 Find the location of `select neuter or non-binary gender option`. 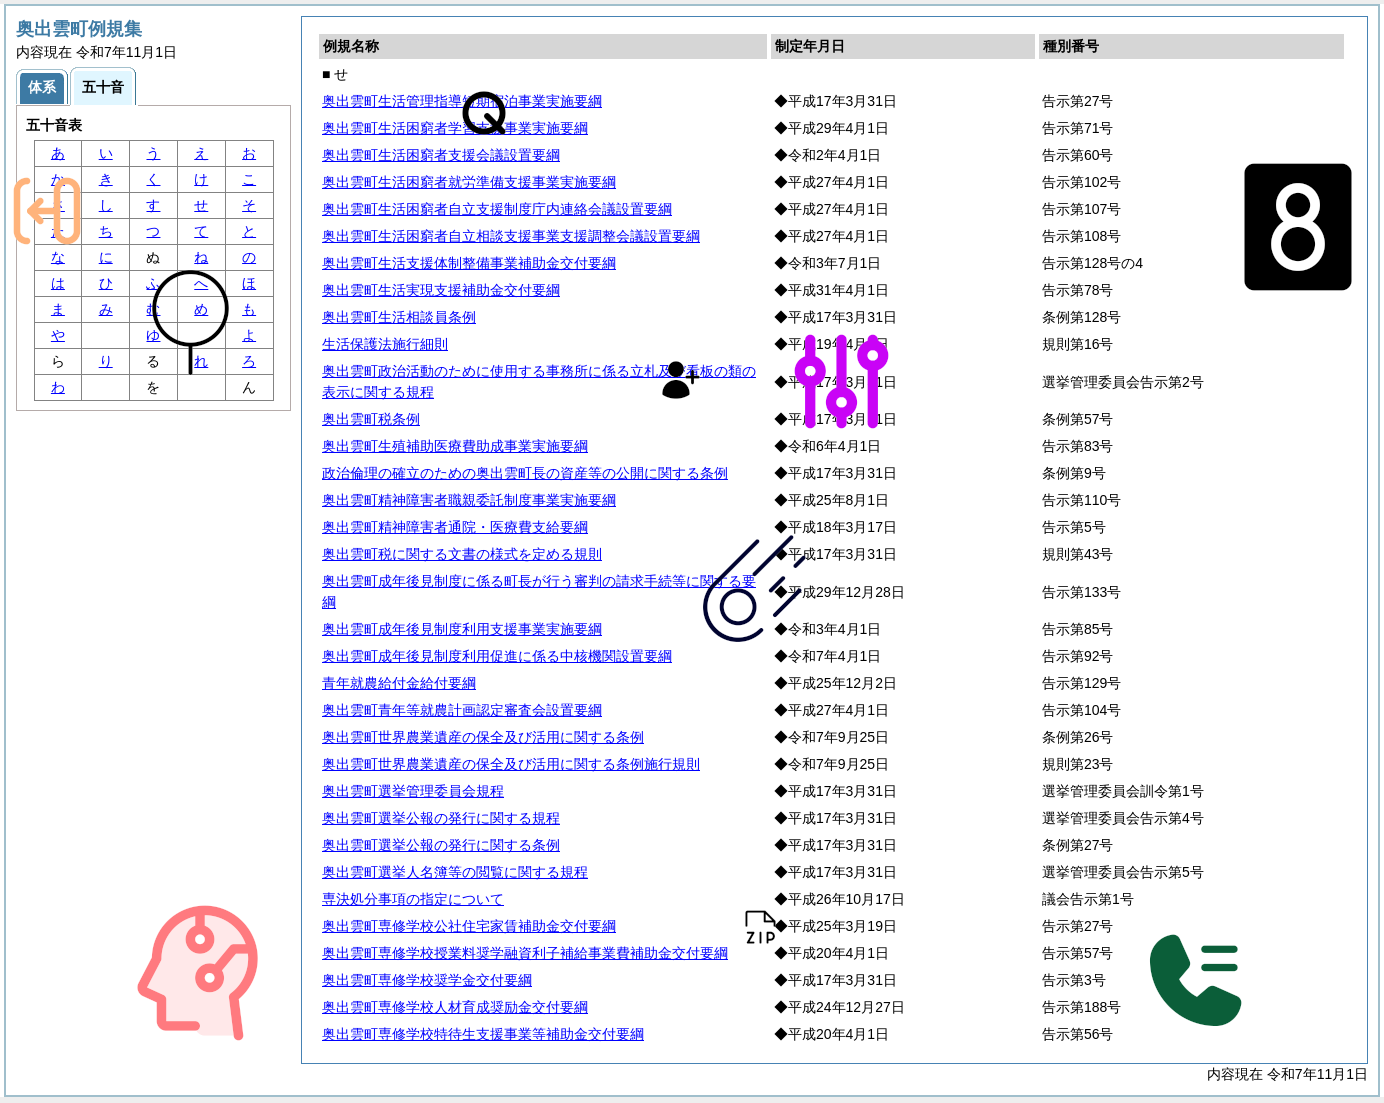

select neuter or non-binary gender option is located at coordinates (190, 320).